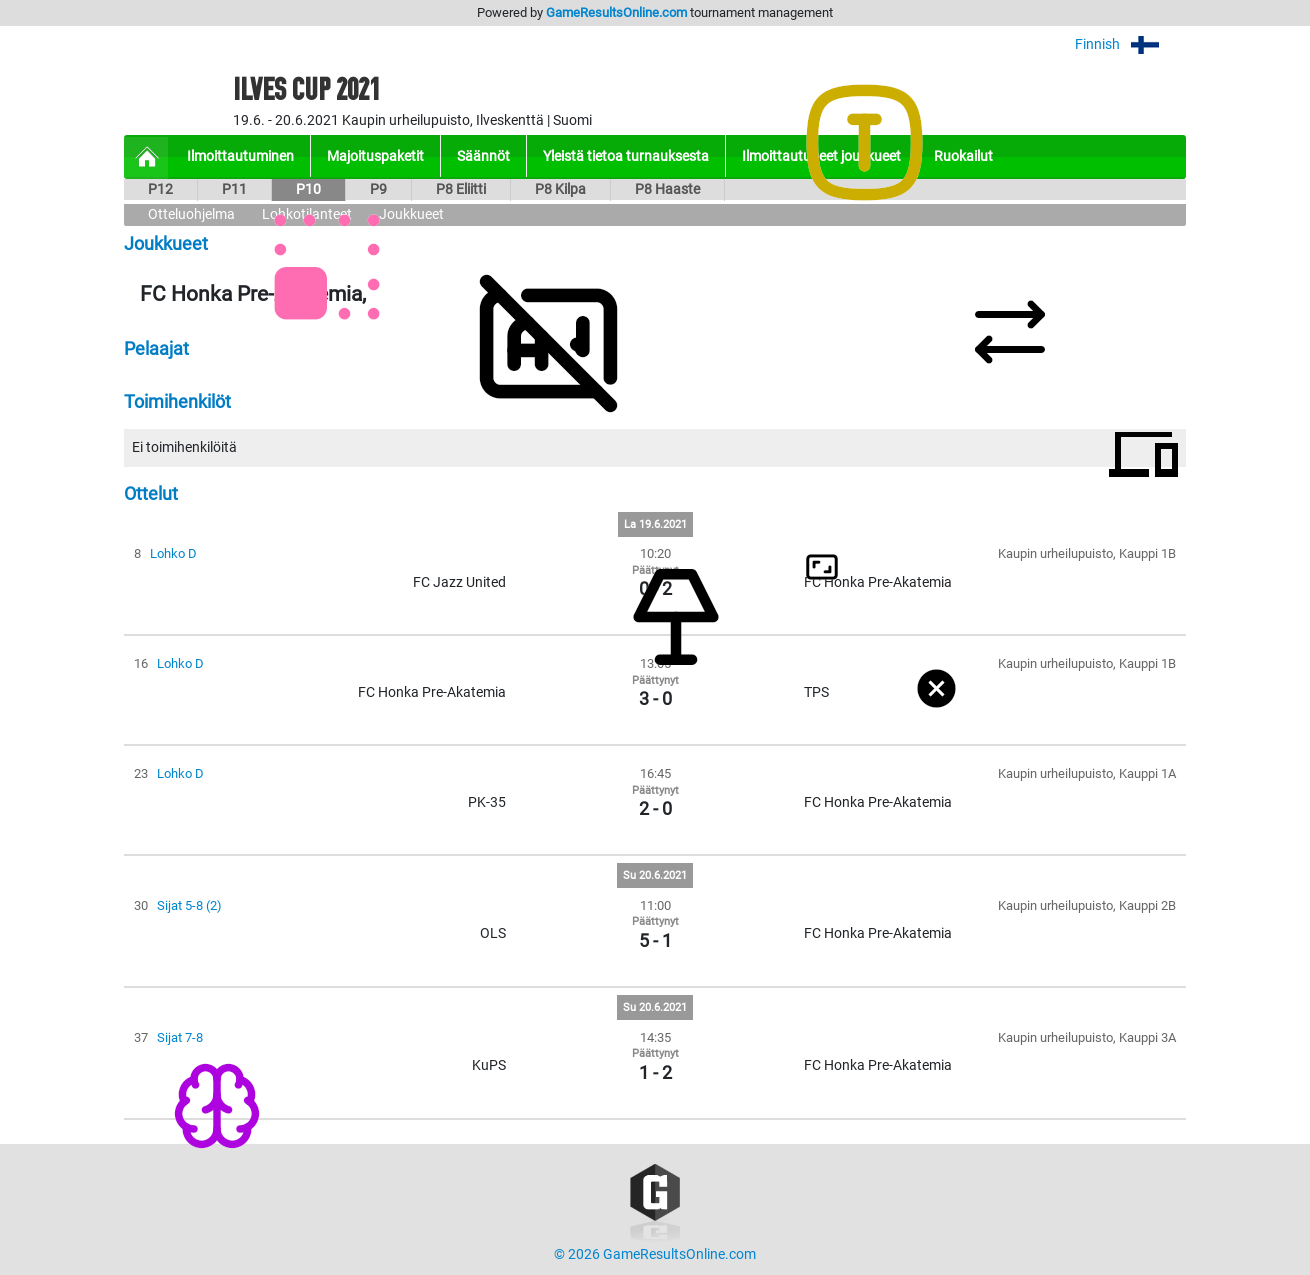 The width and height of the screenshot is (1310, 1275). What do you see at coordinates (676, 617) in the screenshot?
I see `toggle lamp or lighting on/off` at bounding box center [676, 617].